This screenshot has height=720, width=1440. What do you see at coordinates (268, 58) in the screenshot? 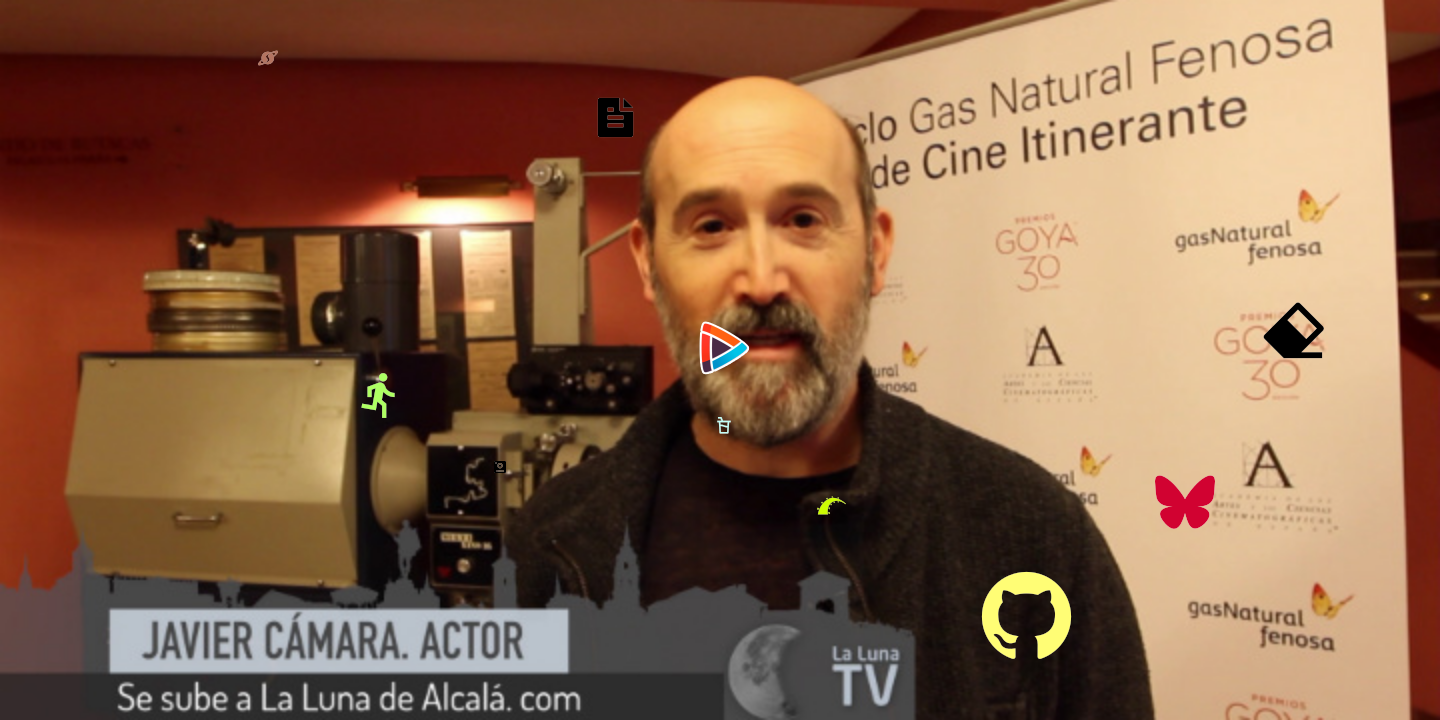
I see `stardock software company logo` at bounding box center [268, 58].